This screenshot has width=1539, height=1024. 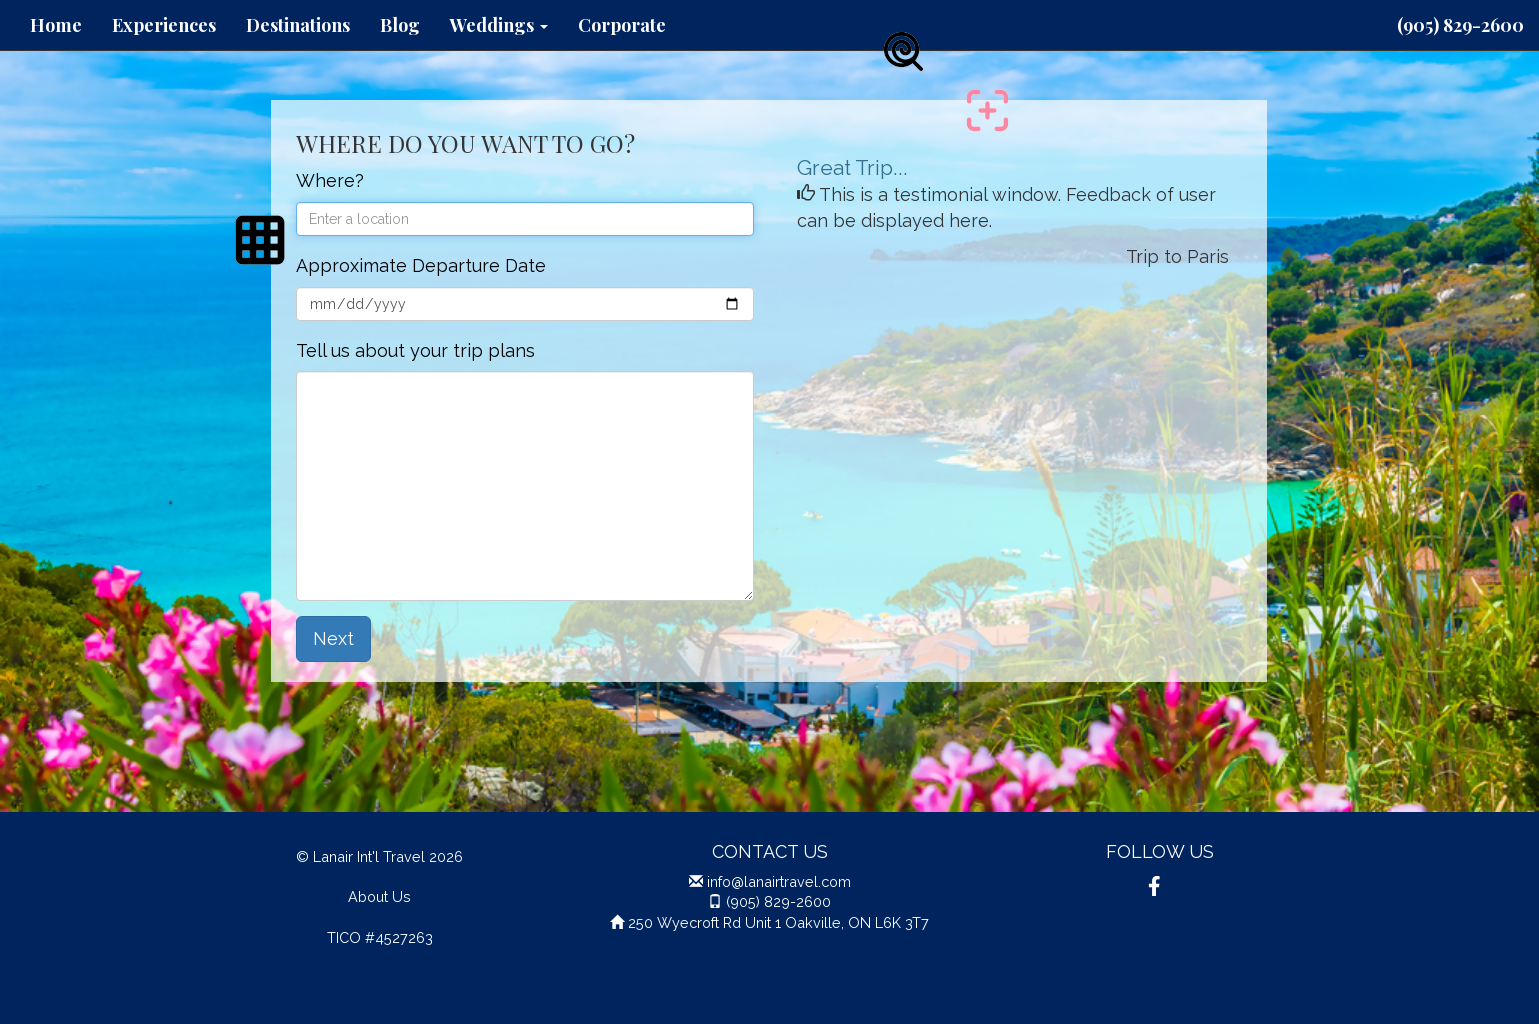 What do you see at coordinates (987, 110) in the screenshot?
I see `center or focus on current location` at bounding box center [987, 110].